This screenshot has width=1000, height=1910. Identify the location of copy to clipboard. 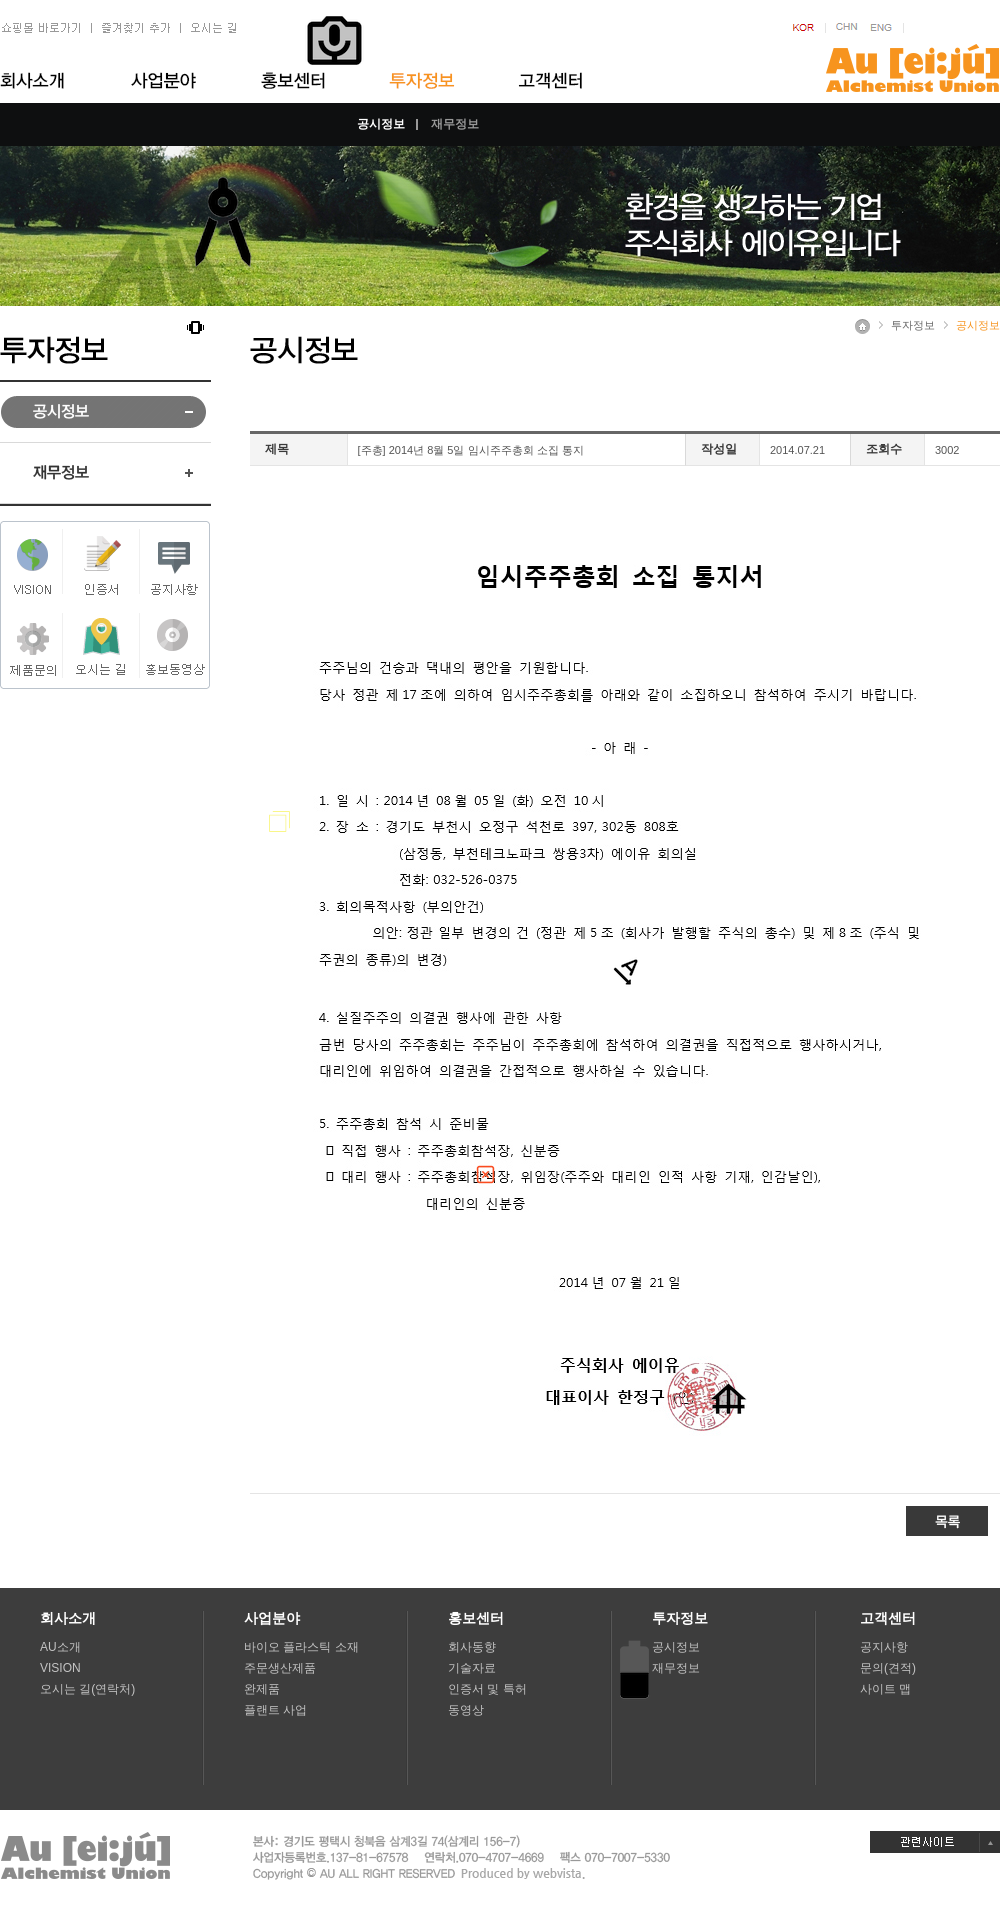
(279, 821).